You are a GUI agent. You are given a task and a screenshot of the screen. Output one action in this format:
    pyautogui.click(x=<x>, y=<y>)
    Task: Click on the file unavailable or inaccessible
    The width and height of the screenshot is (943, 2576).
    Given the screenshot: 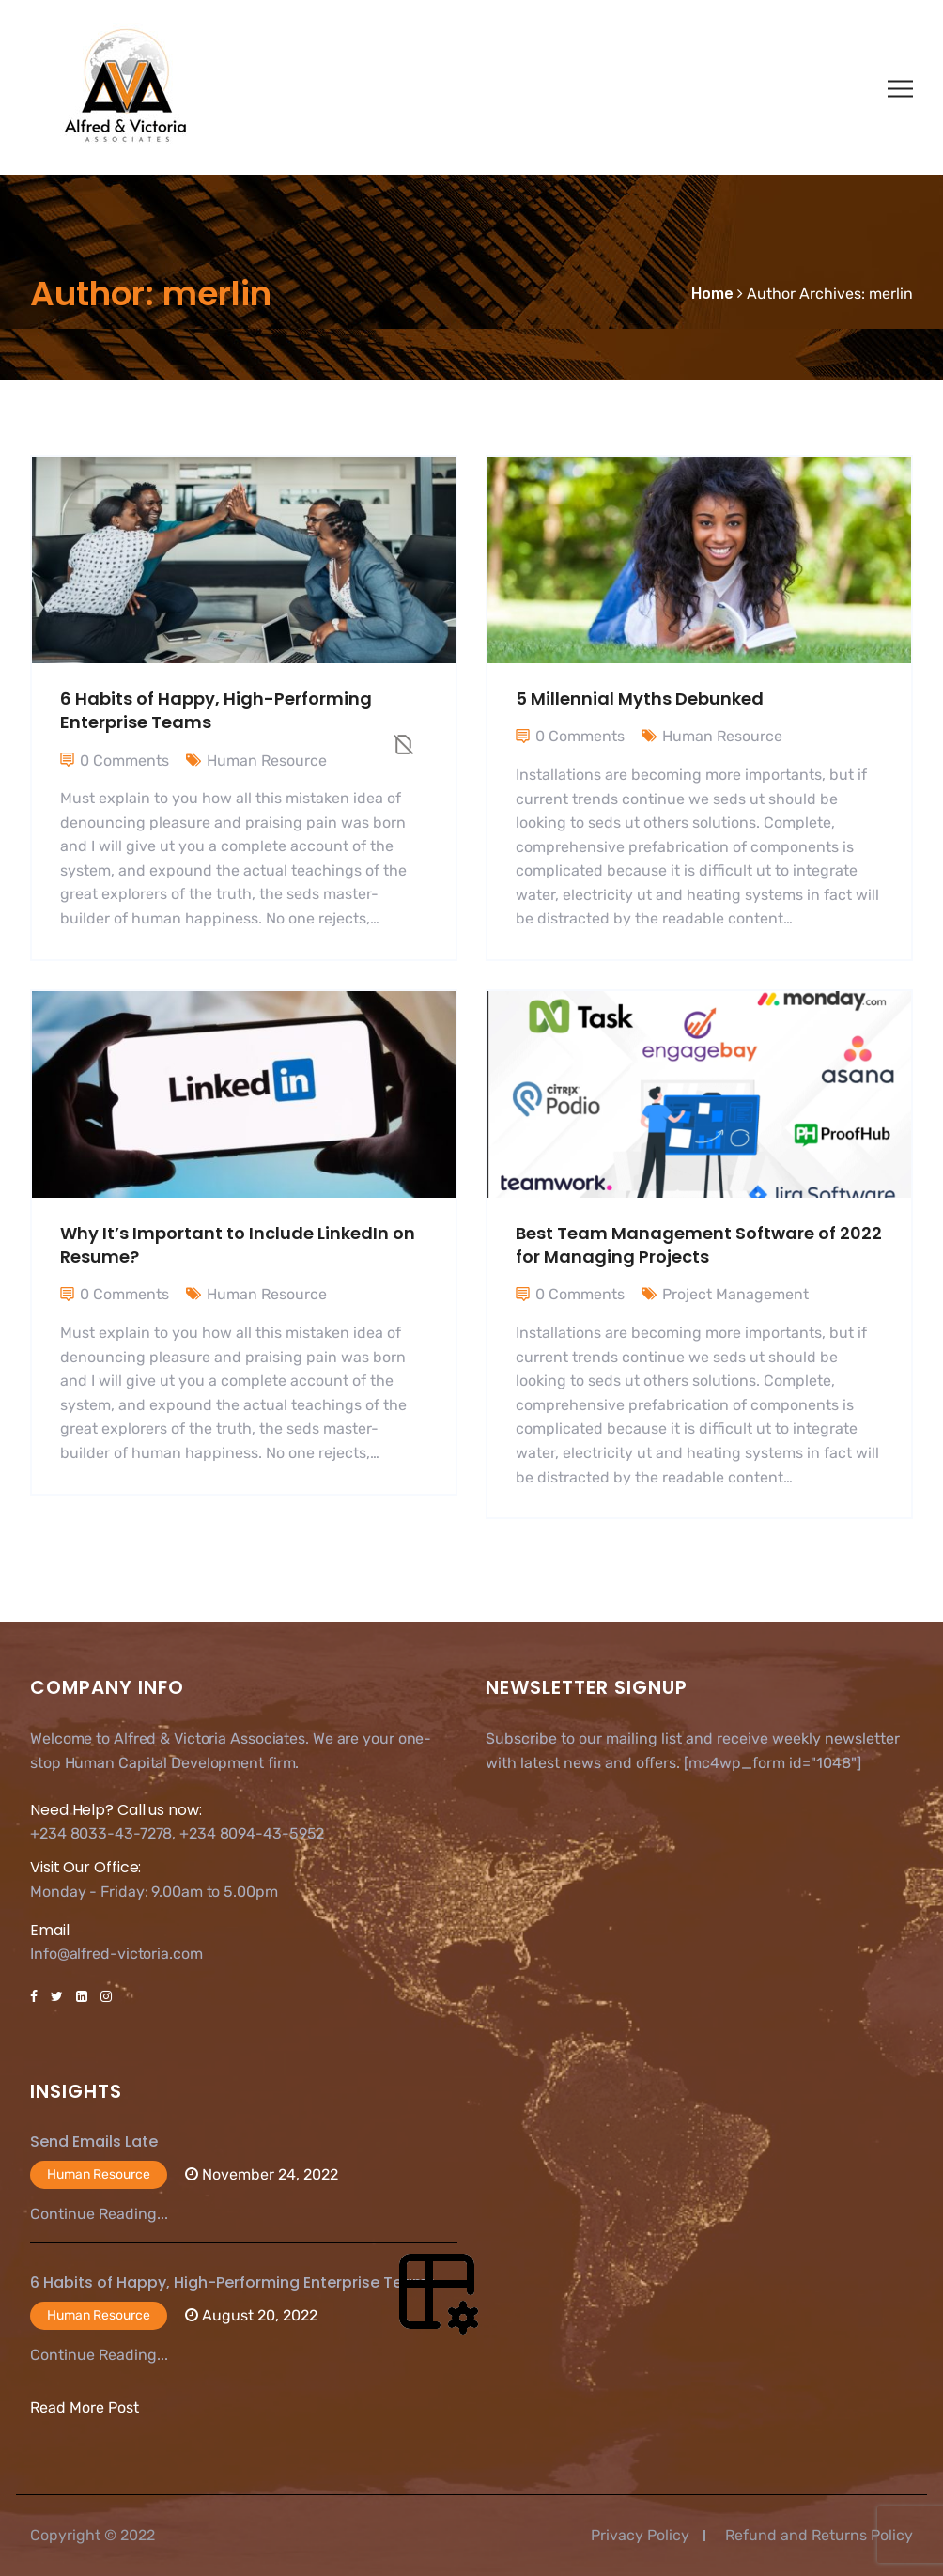 What is the action you would take?
    pyautogui.click(x=403, y=744)
    